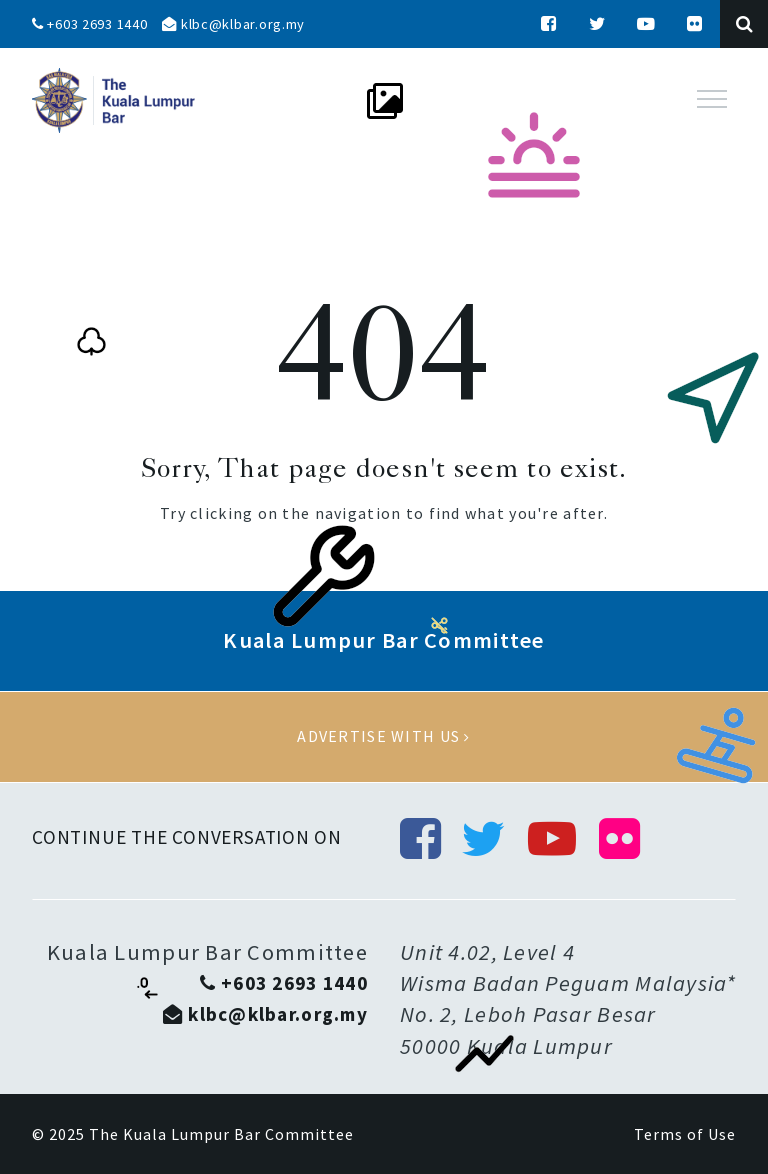 This screenshot has width=768, height=1174. What do you see at coordinates (385, 101) in the screenshot?
I see `view photo gallery or image library` at bounding box center [385, 101].